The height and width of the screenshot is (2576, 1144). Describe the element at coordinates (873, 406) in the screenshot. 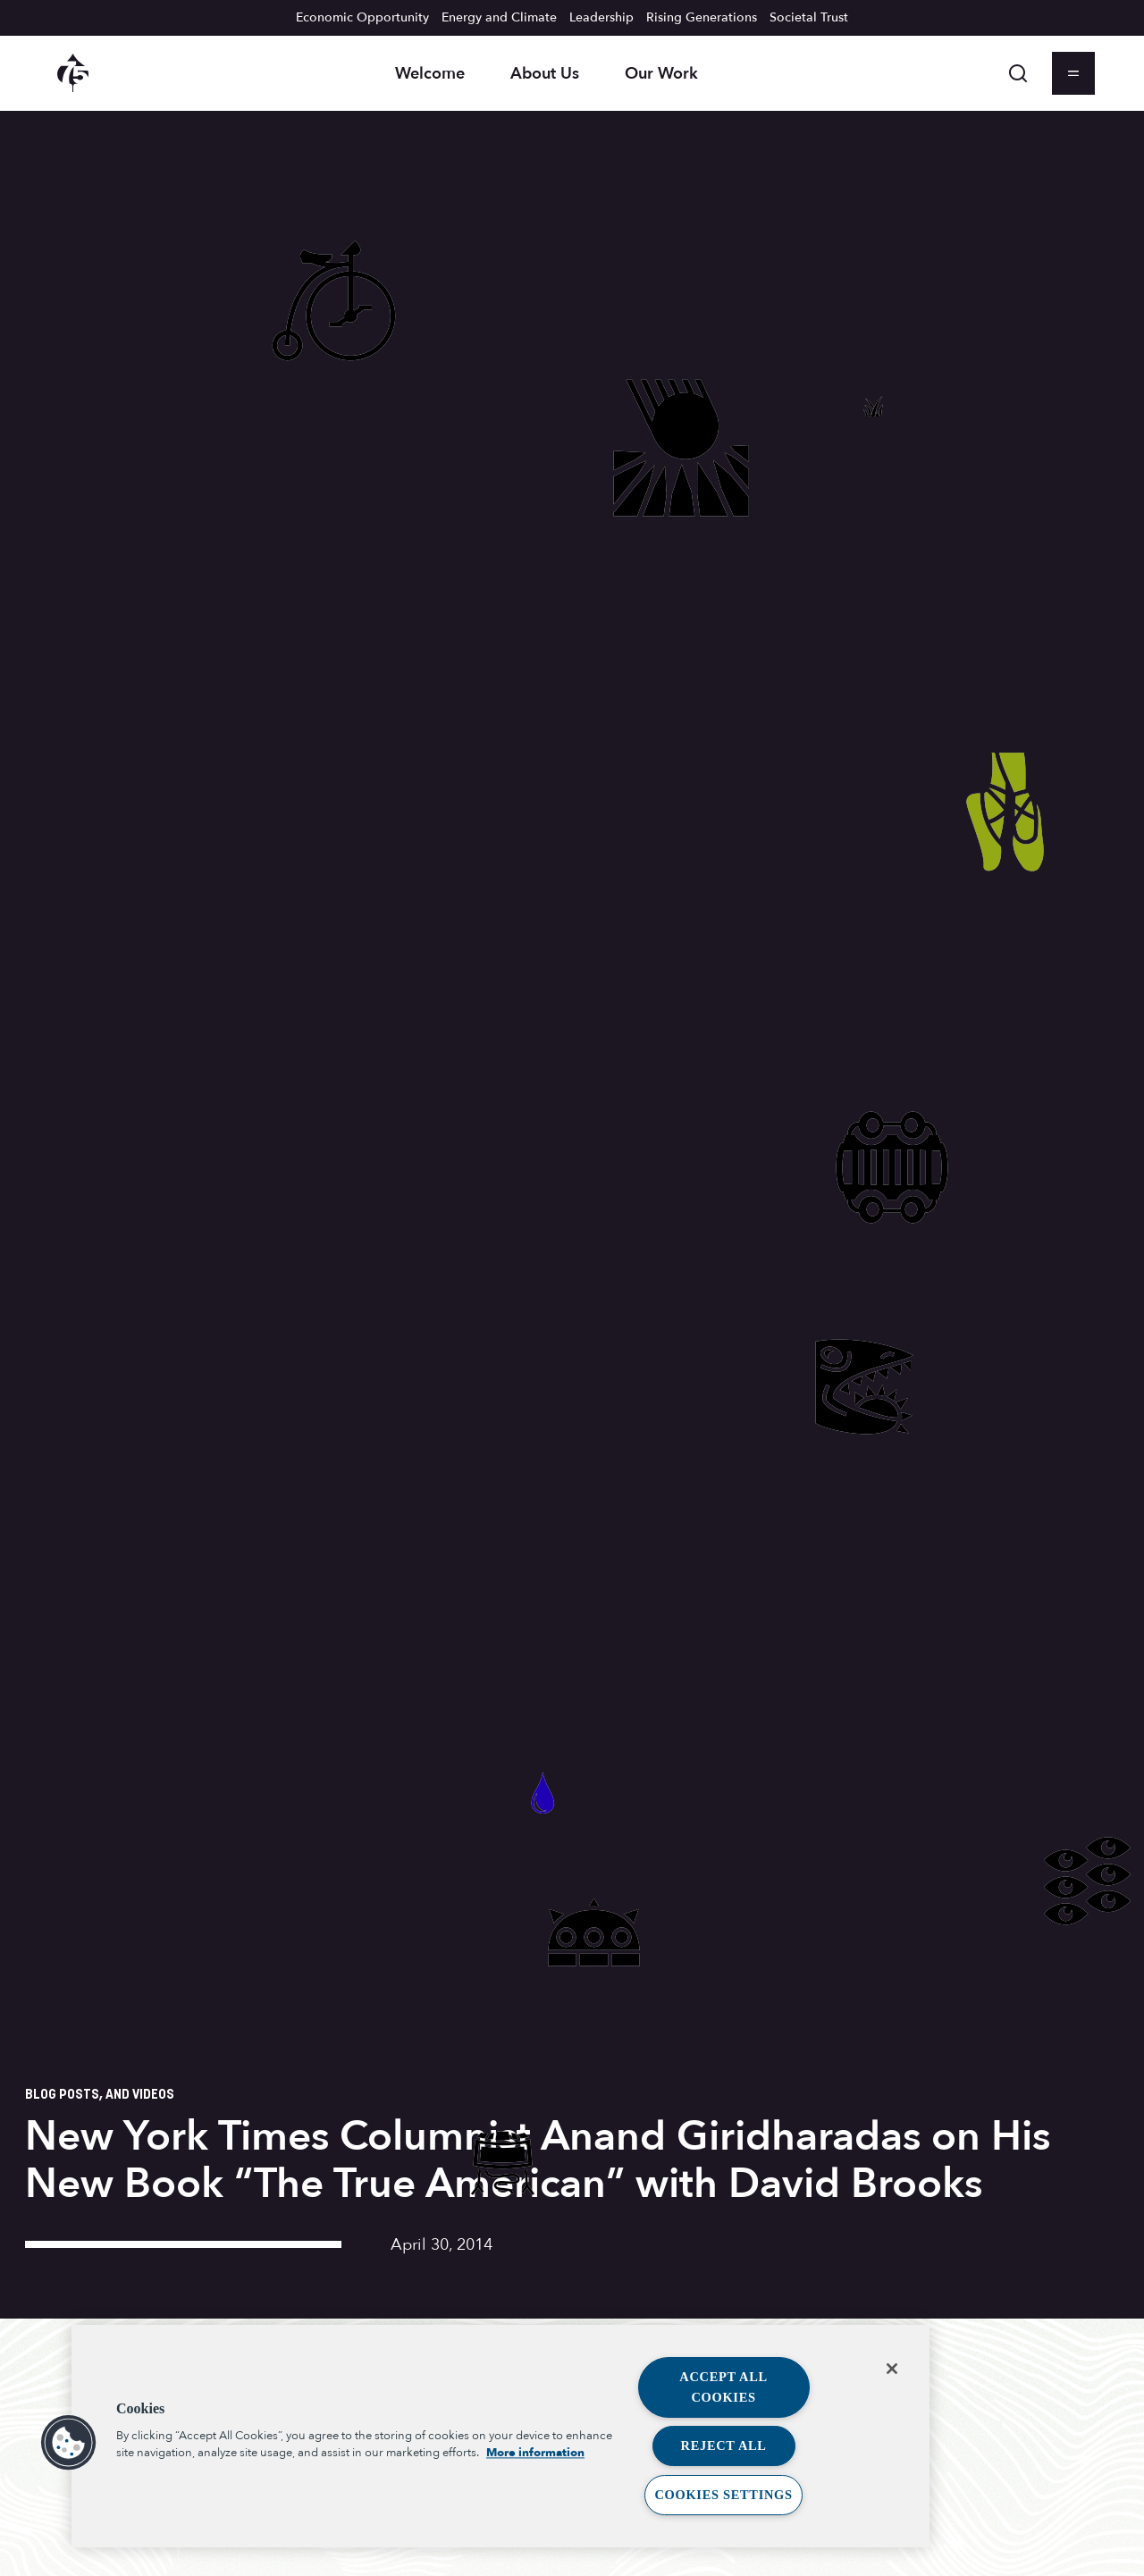

I see `indicates tall grass or vegetation area in game` at that location.